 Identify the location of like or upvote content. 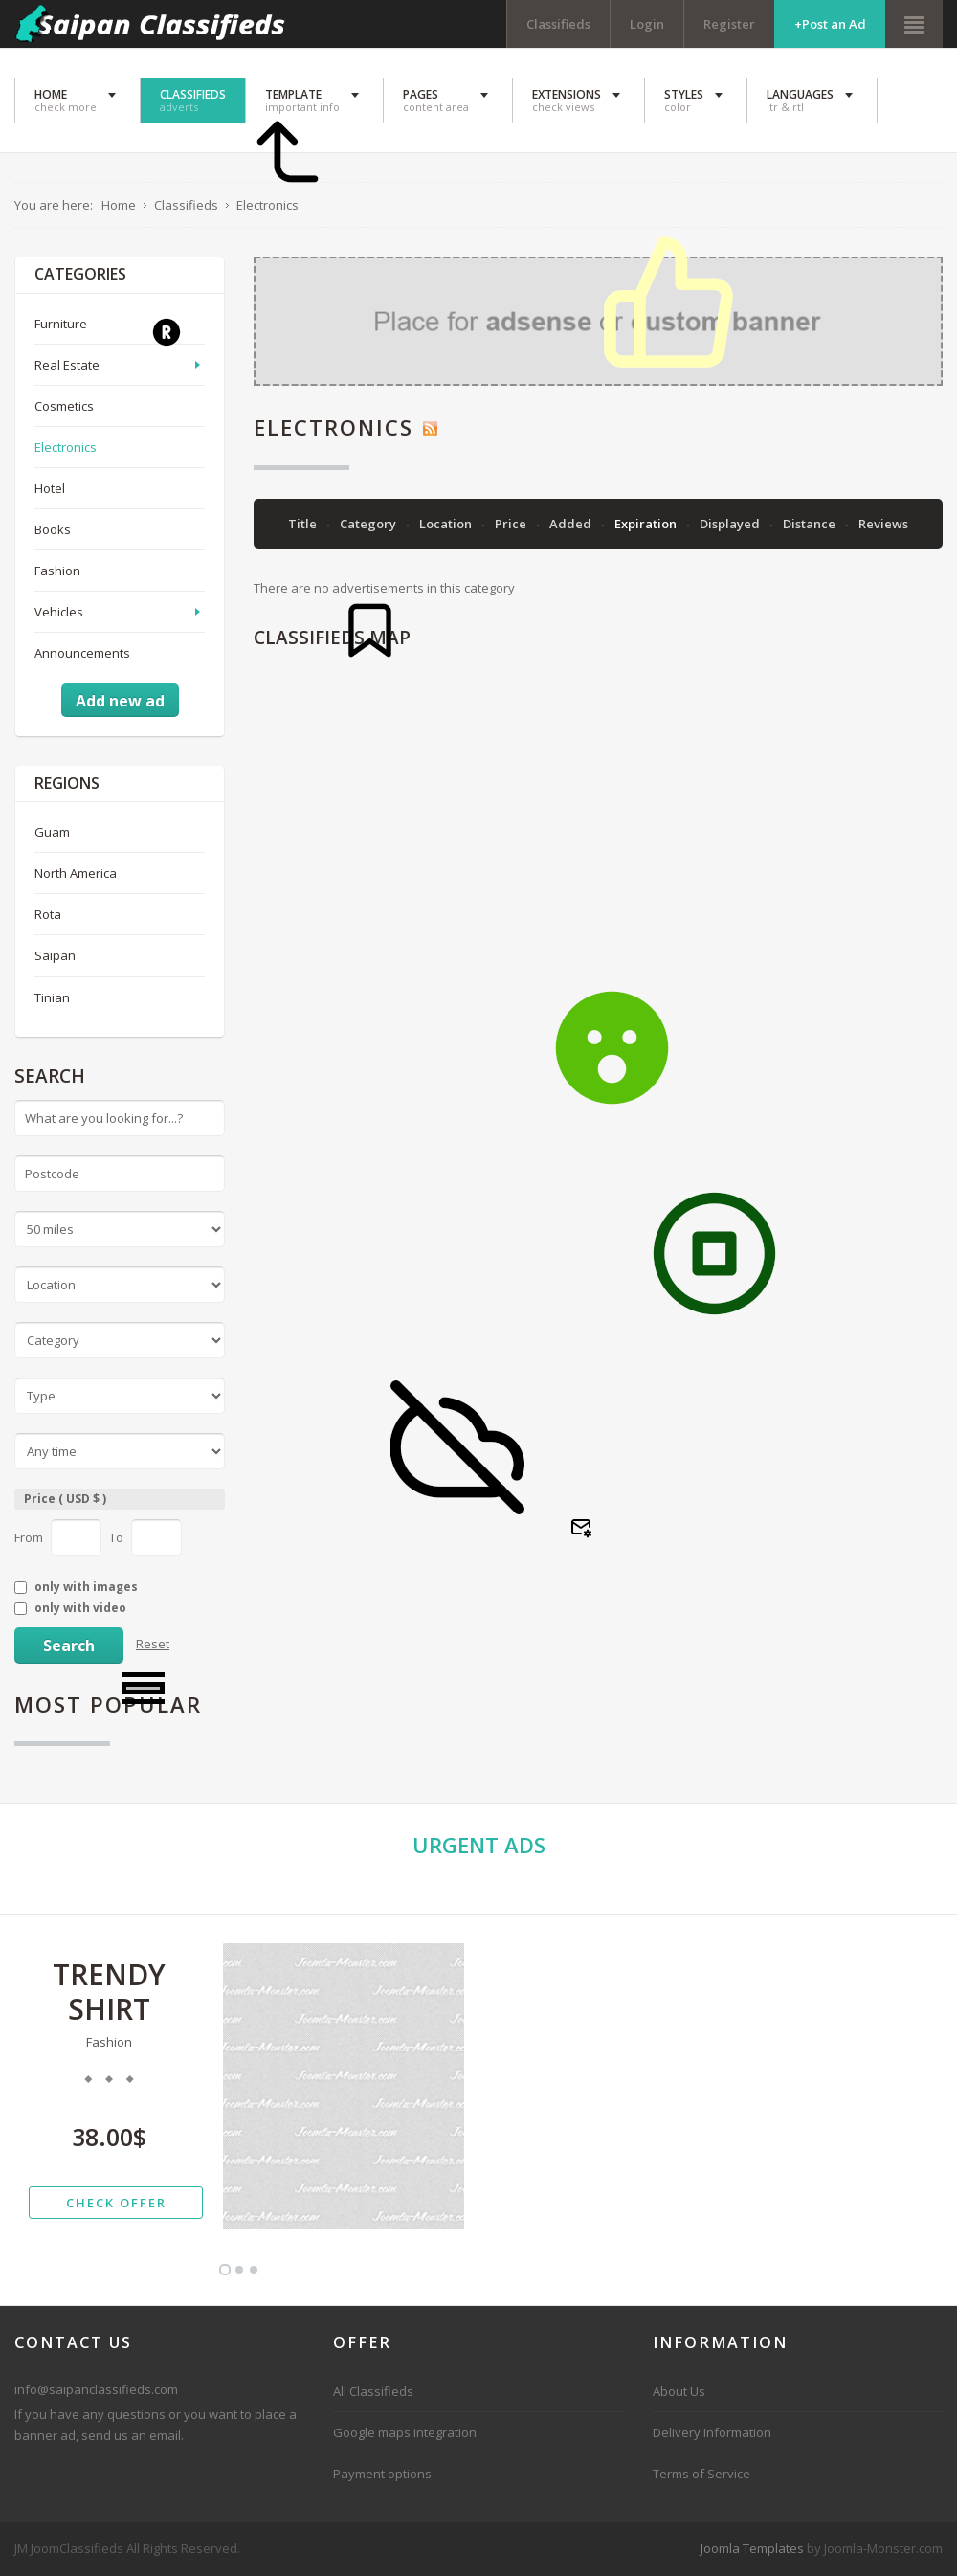
(669, 302).